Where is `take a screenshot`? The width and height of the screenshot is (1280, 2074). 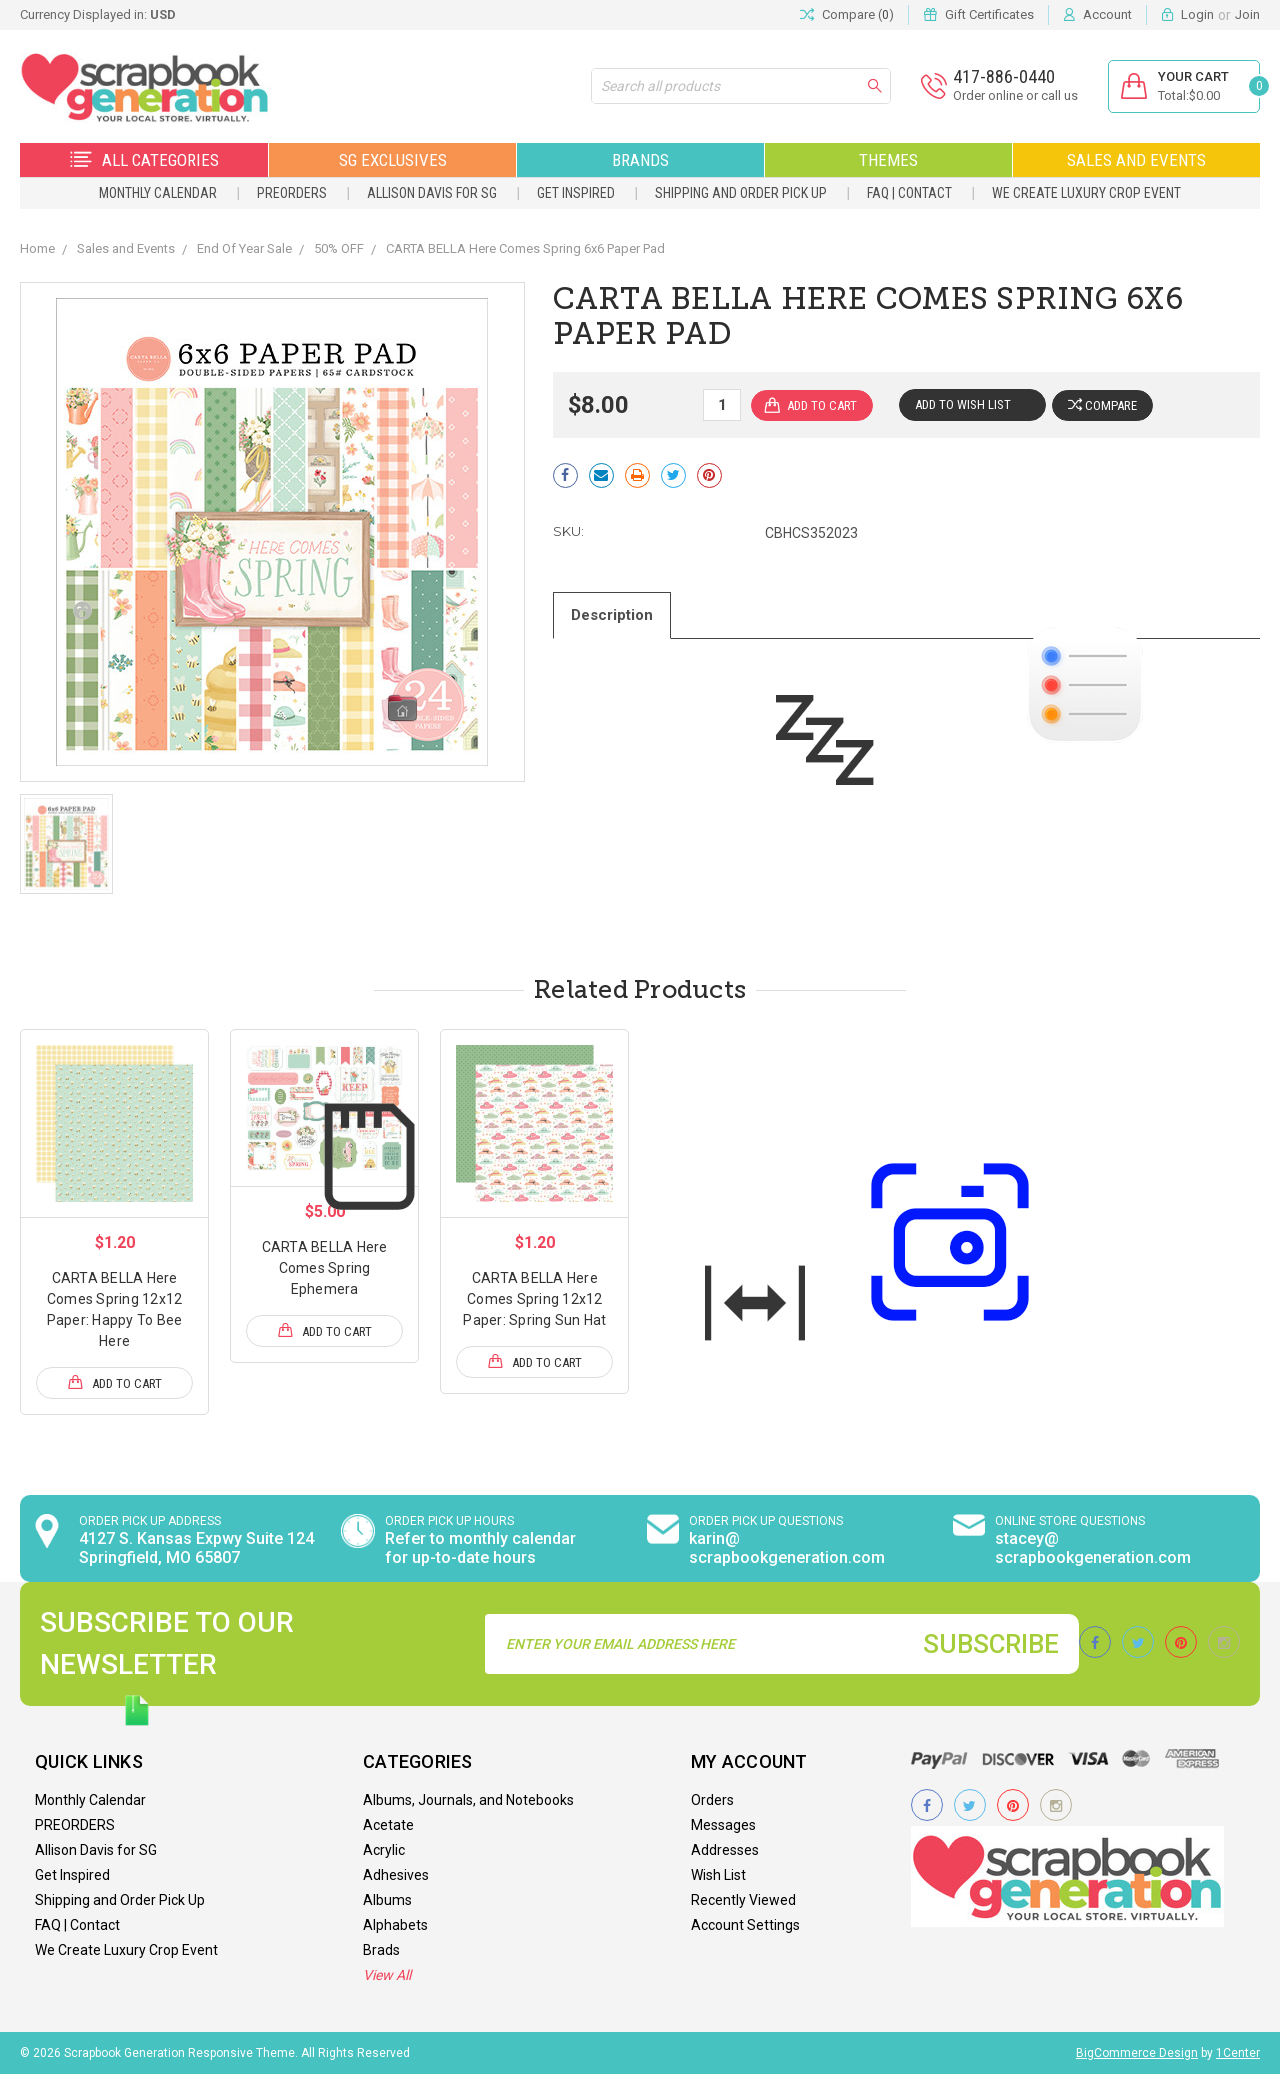
take a screenshot is located at coordinates (950, 1242).